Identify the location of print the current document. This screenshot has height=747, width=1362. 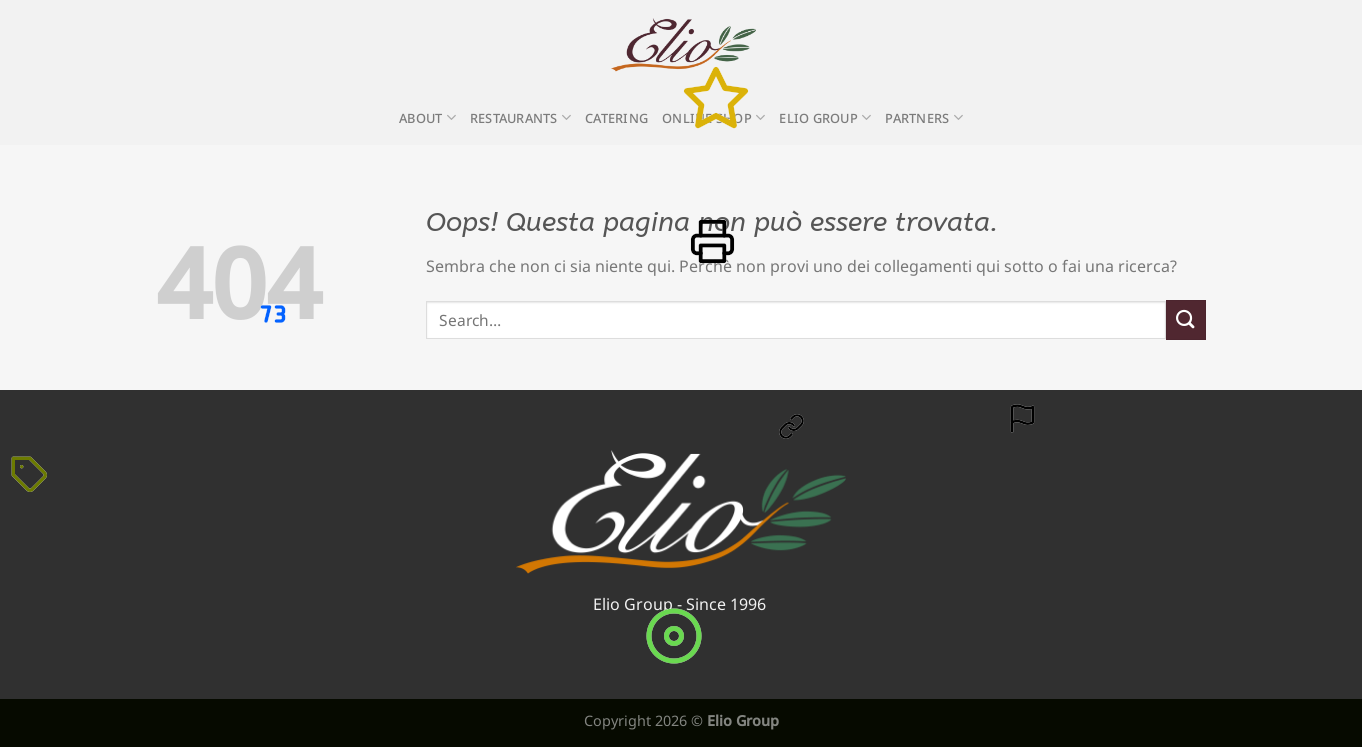
(712, 241).